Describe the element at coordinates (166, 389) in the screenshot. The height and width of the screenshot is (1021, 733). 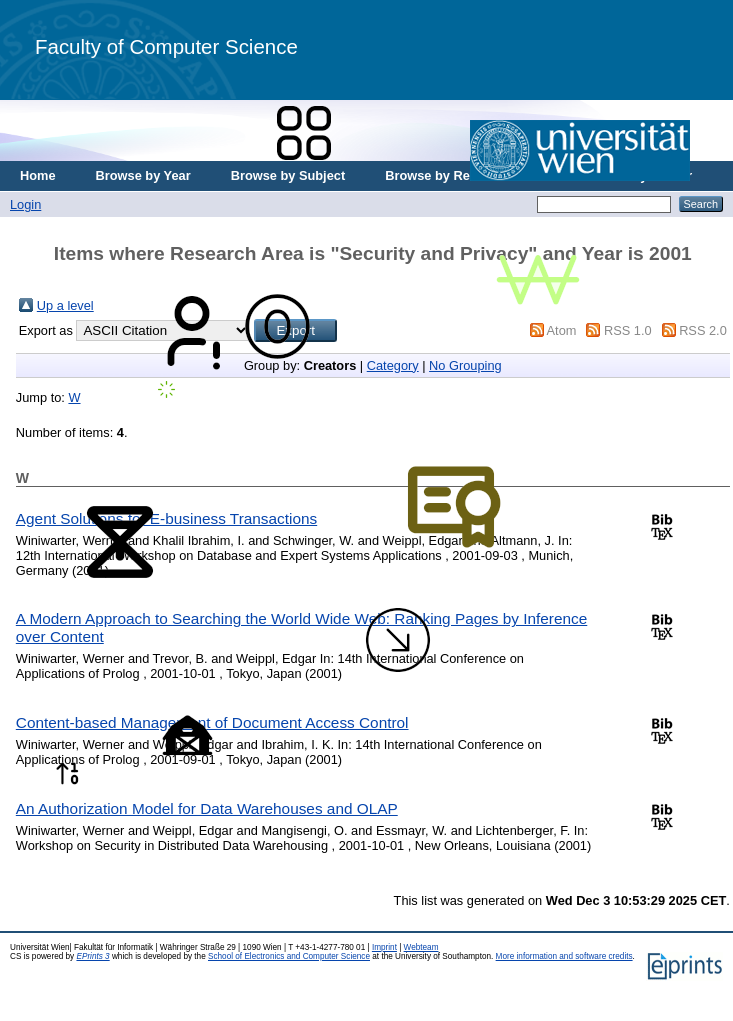
I see `indicates content is loading` at that location.